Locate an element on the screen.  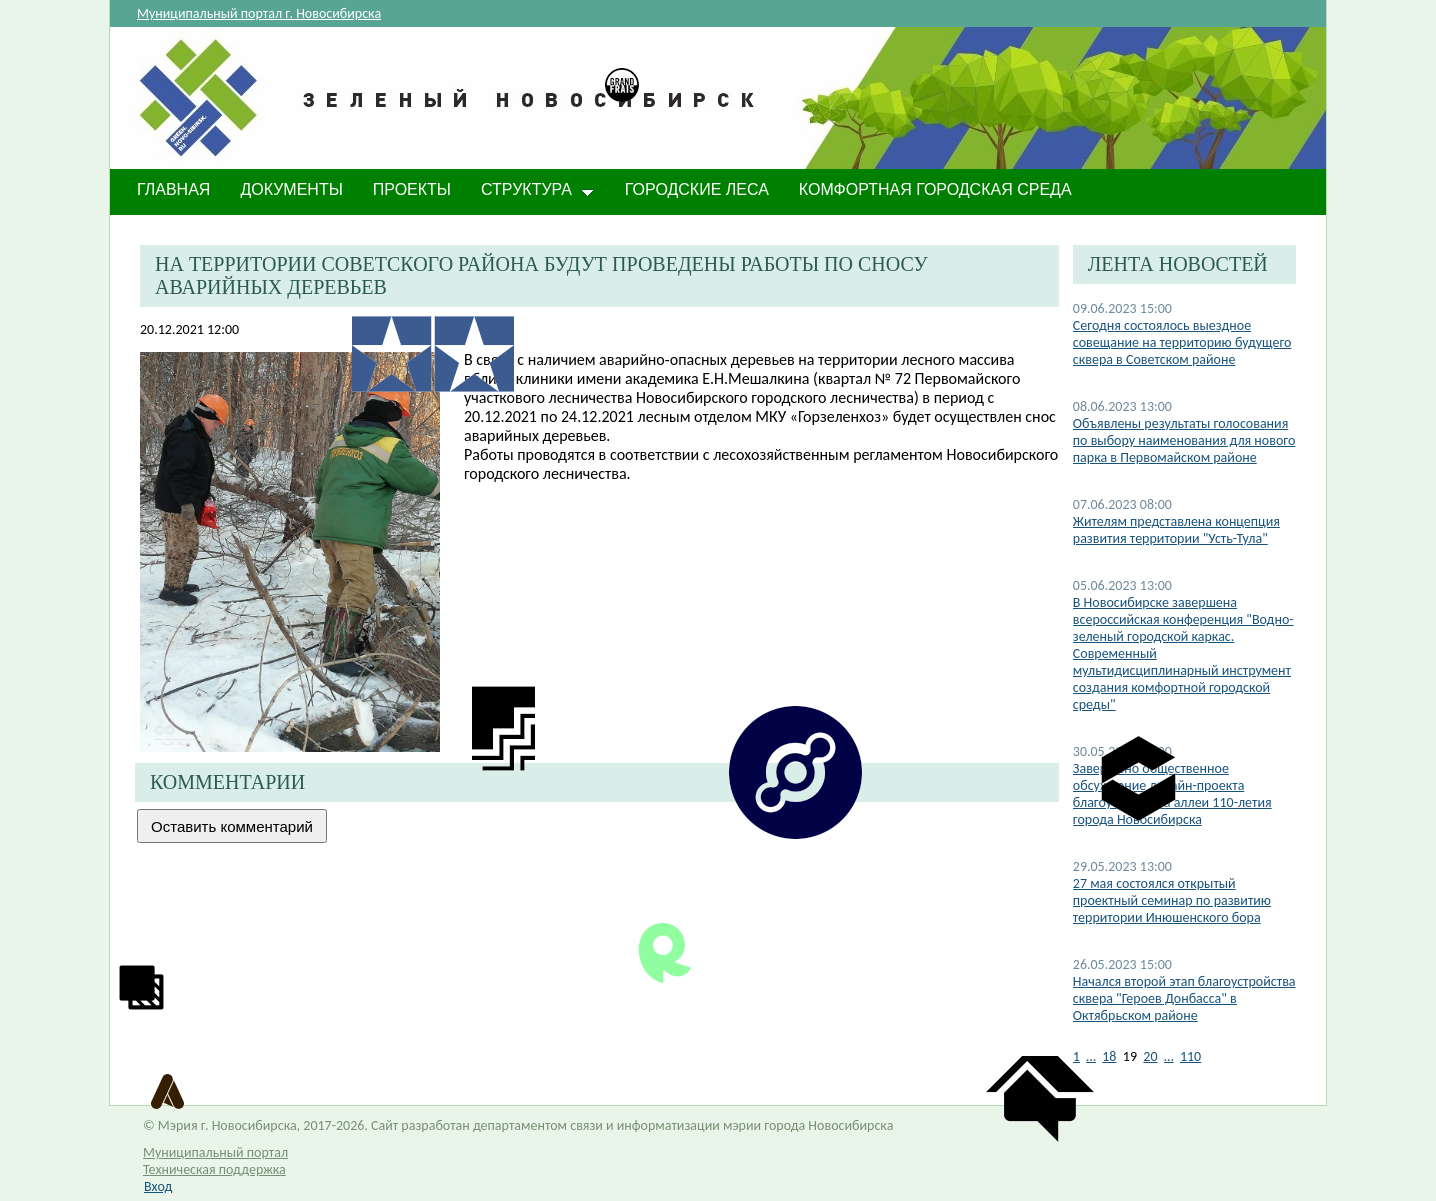
open the Rapid API platform is located at coordinates (665, 953).